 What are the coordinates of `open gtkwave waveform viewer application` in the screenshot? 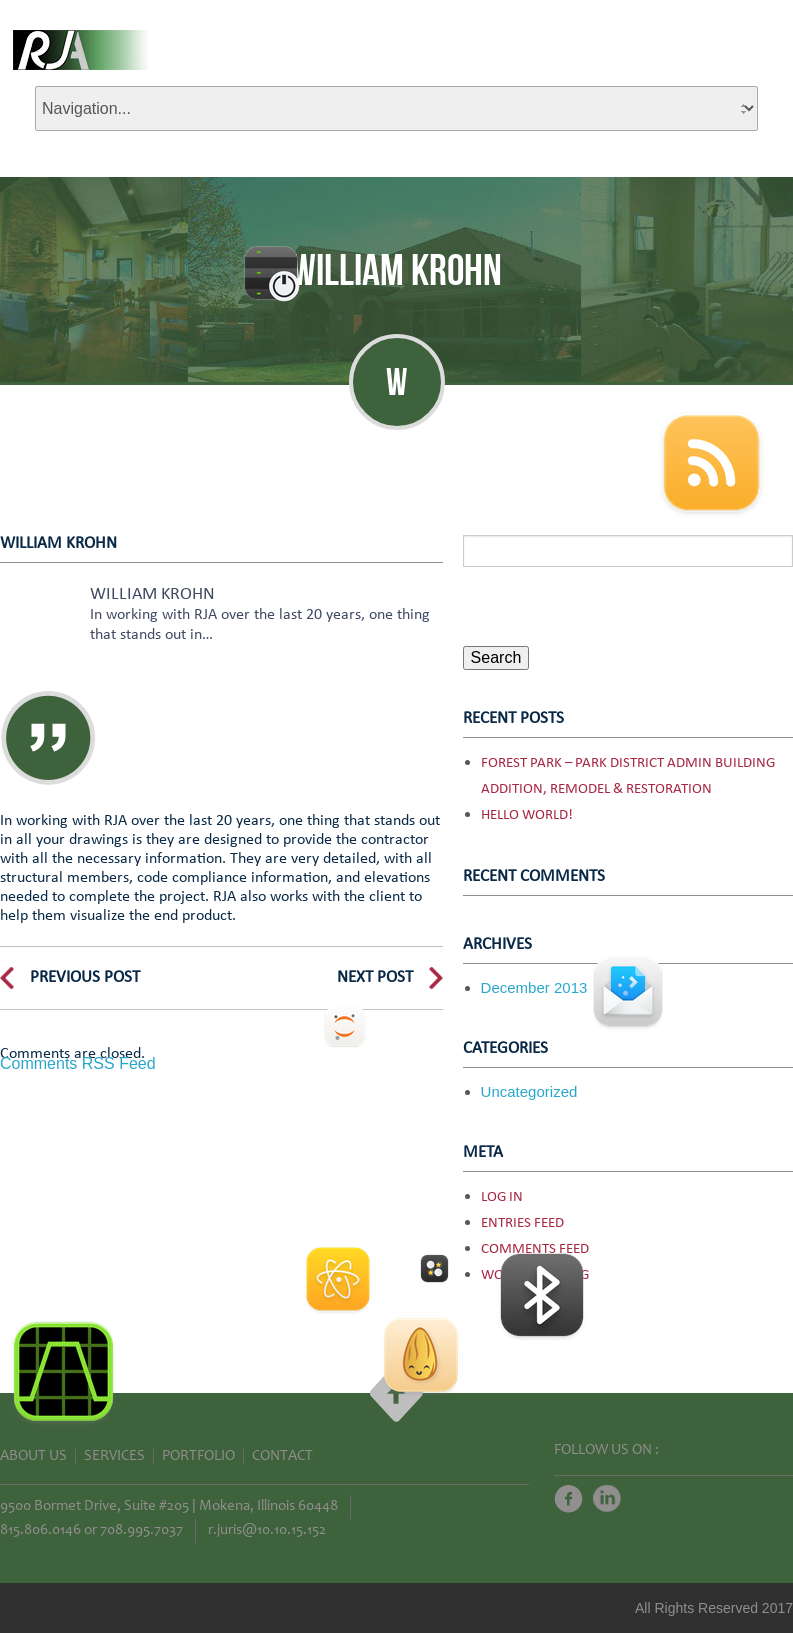 It's located at (63, 1371).